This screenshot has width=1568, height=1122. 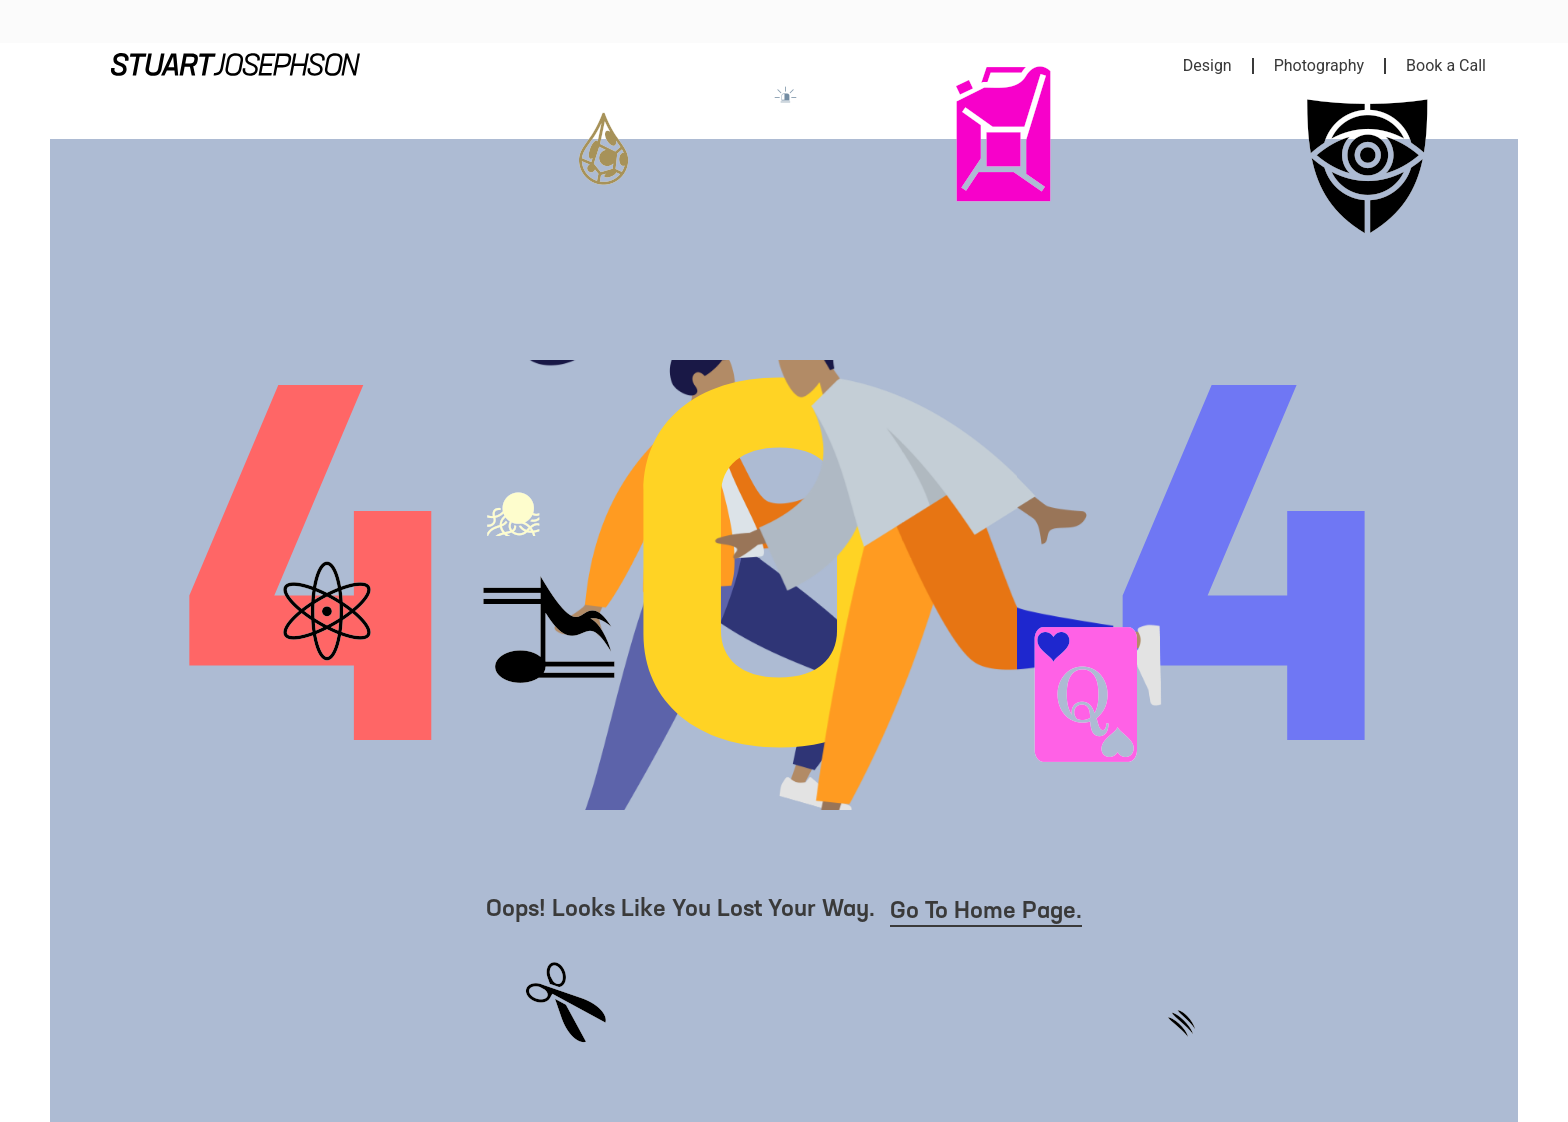 What do you see at coordinates (548, 633) in the screenshot?
I see `adjust audio pitch settings` at bounding box center [548, 633].